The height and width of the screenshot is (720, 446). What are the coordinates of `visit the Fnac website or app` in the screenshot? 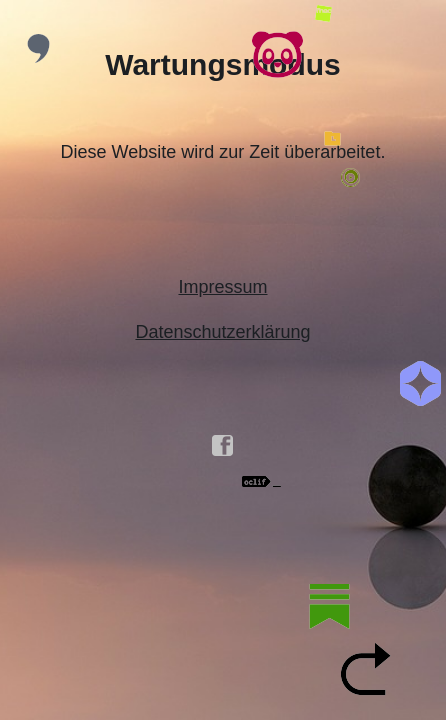 It's located at (323, 13).